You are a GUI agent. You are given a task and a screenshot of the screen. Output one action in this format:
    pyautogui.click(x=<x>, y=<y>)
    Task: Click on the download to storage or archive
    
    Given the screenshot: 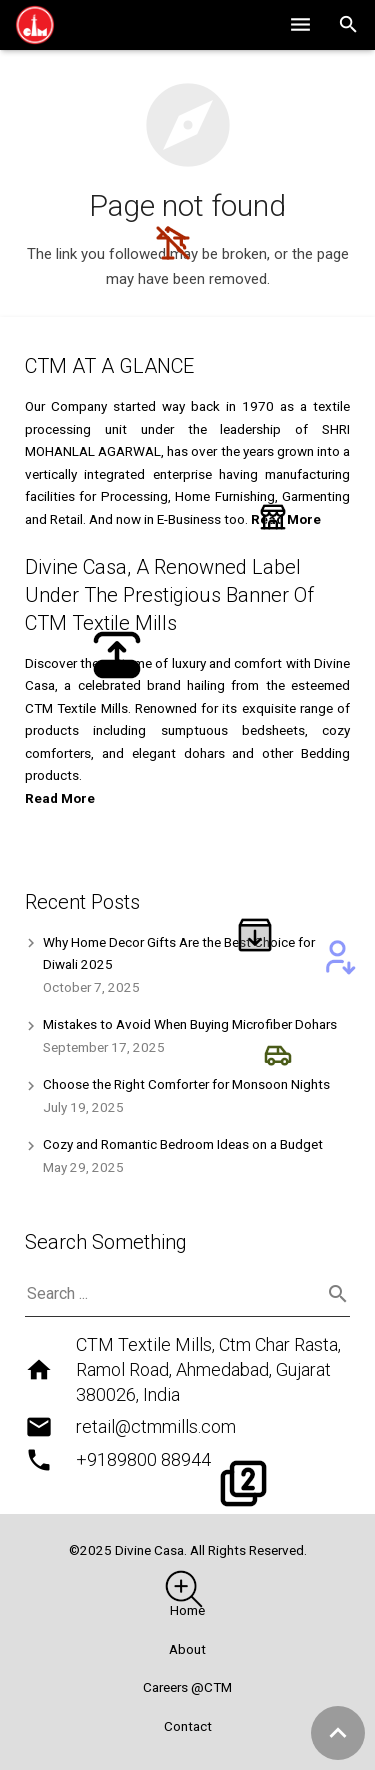 What is the action you would take?
    pyautogui.click(x=255, y=935)
    